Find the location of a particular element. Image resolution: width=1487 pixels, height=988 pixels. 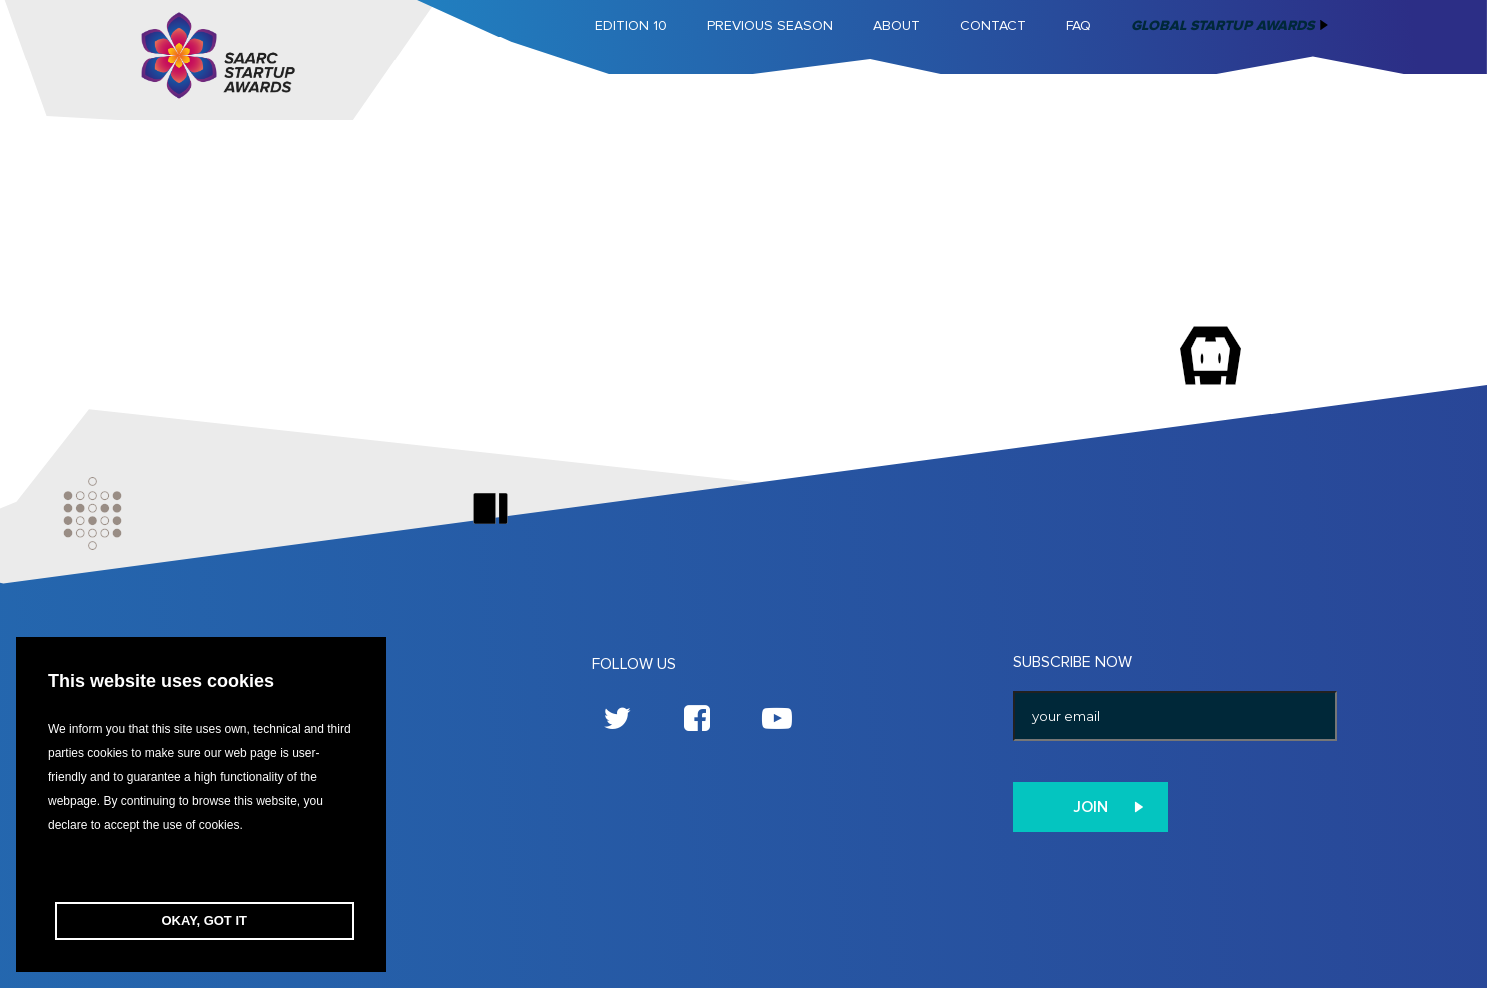

switch to right sidebar layout is located at coordinates (490, 508).